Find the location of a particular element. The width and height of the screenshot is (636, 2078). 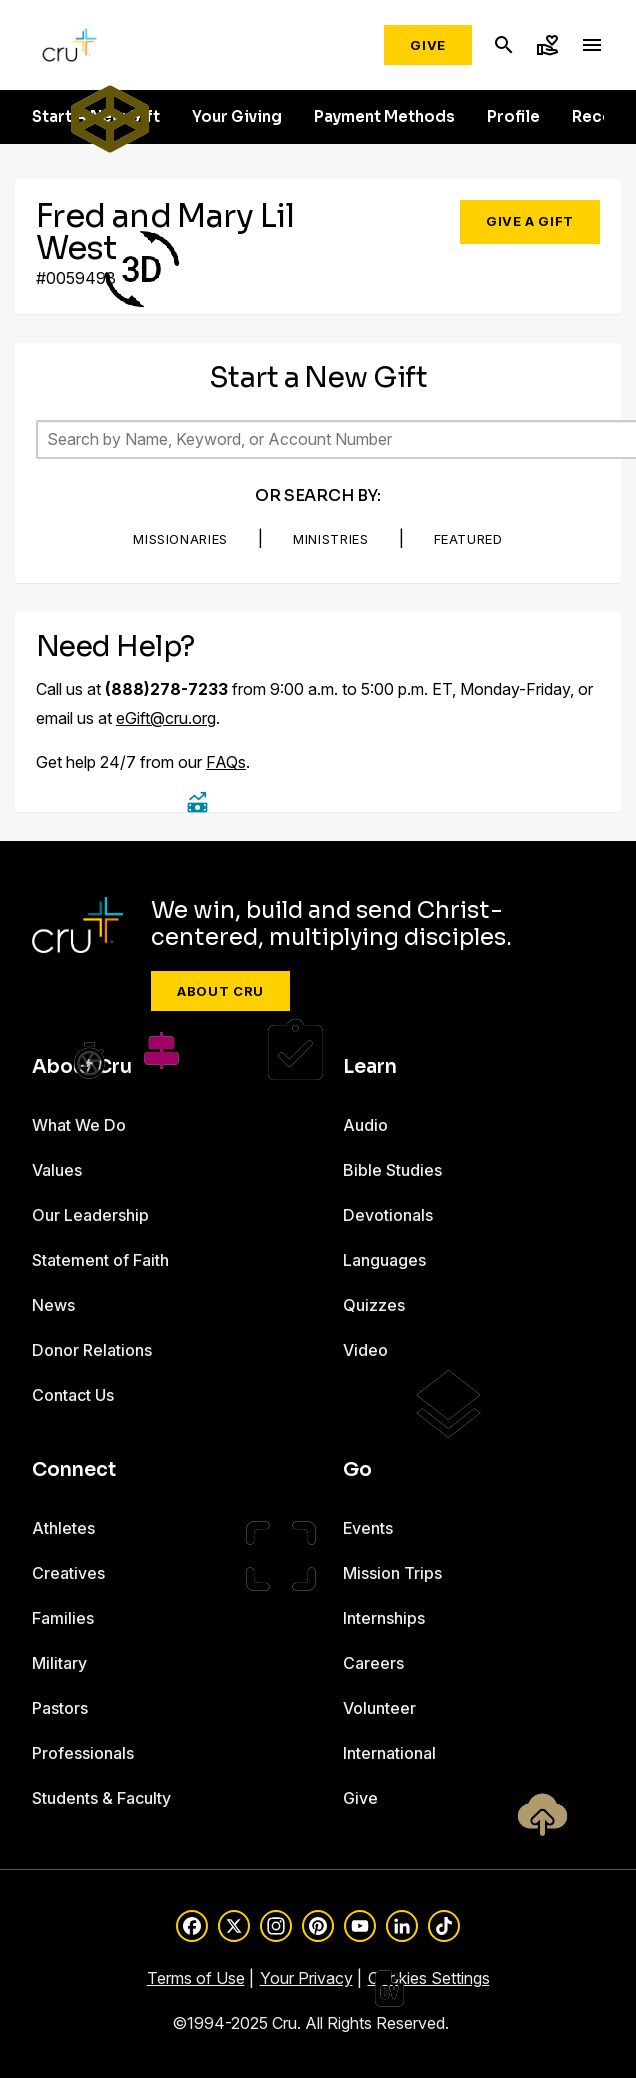

view completed tasks or assignments is located at coordinates (295, 1052).